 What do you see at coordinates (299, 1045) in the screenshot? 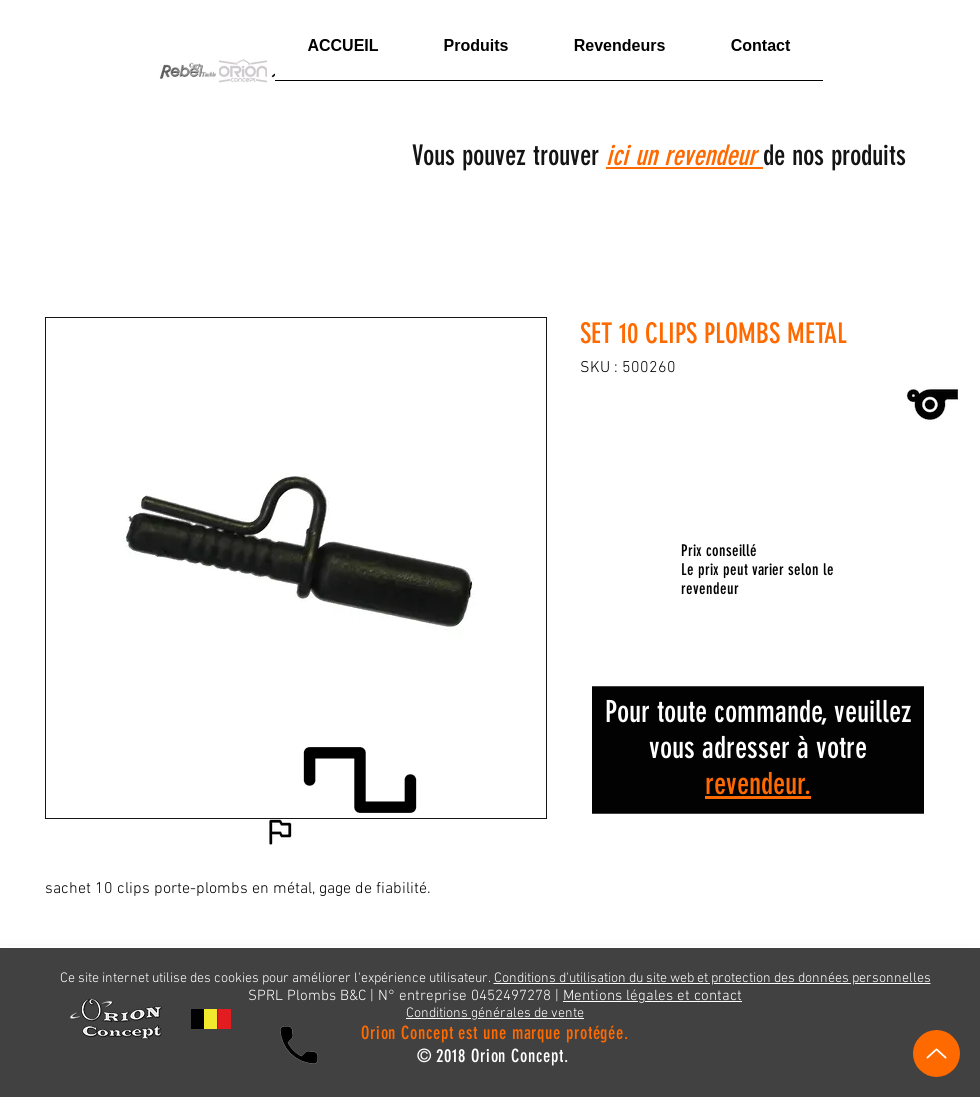
I see `make a phone call` at bounding box center [299, 1045].